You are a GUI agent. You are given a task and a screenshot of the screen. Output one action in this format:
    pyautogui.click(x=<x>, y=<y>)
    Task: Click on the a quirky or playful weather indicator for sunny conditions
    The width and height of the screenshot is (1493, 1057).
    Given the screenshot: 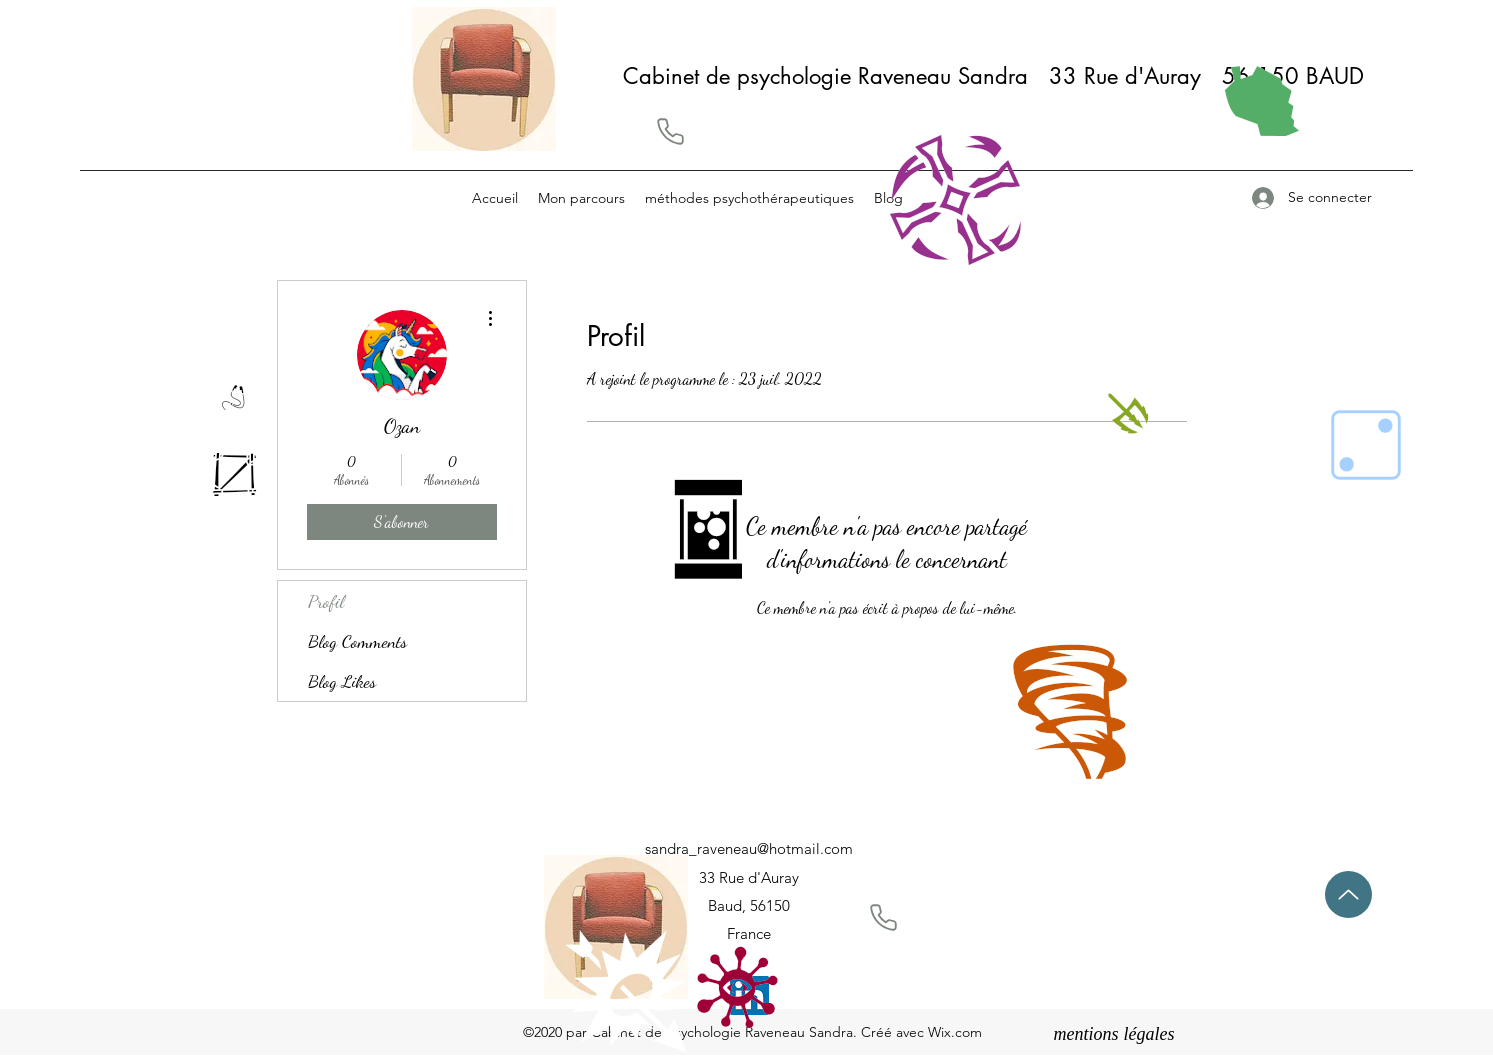 What is the action you would take?
    pyautogui.click(x=737, y=986)
    